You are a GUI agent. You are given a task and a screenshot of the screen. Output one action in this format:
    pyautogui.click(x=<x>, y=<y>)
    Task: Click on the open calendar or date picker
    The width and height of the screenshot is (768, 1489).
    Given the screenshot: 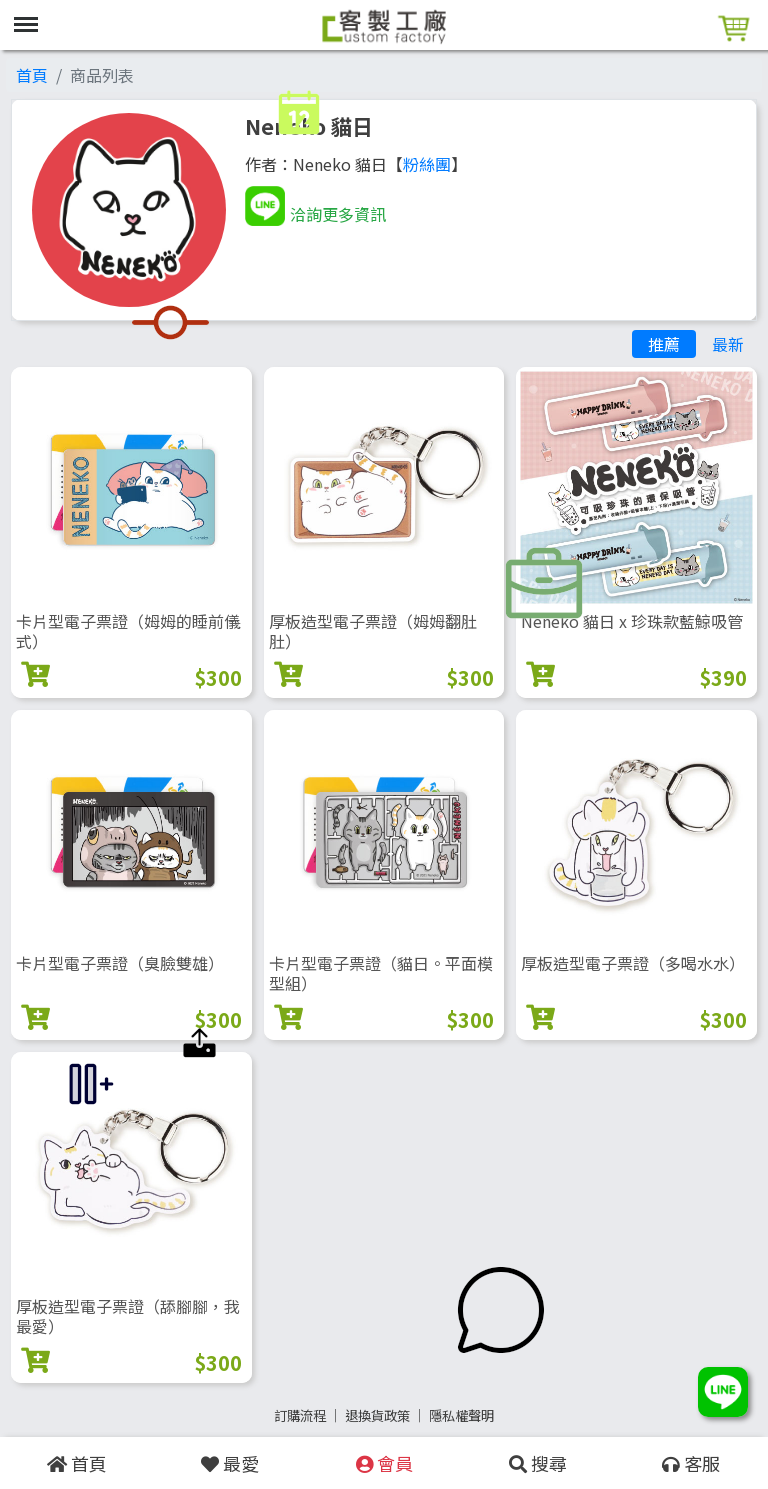 What is the action you would take?
    pyautogui.click(x=299, y=114)
    